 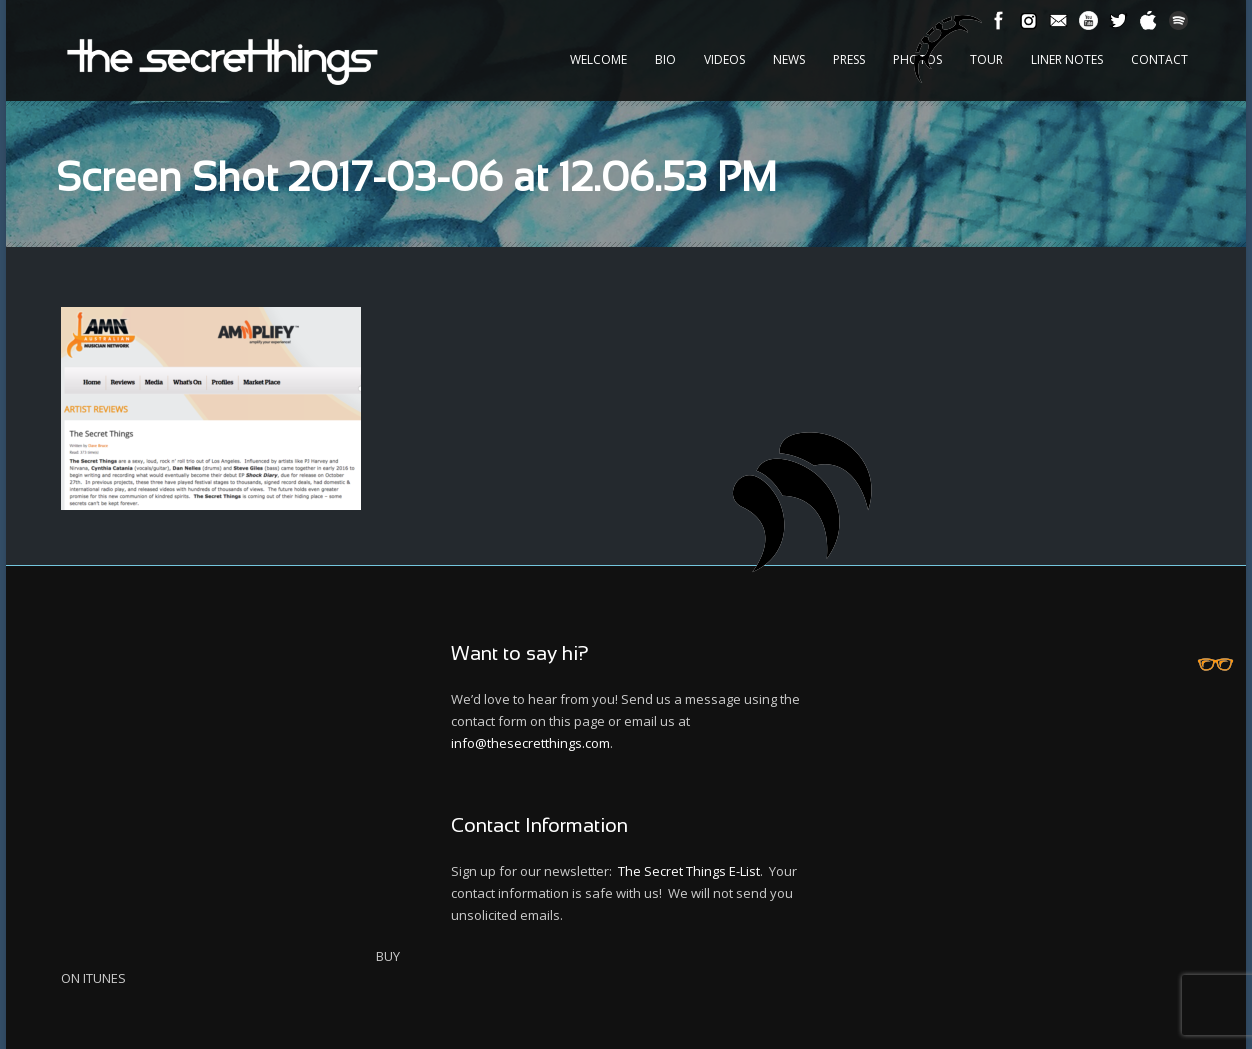 I want to click on toggle cool or casual style for avatar, so click(x=1215, y=664).